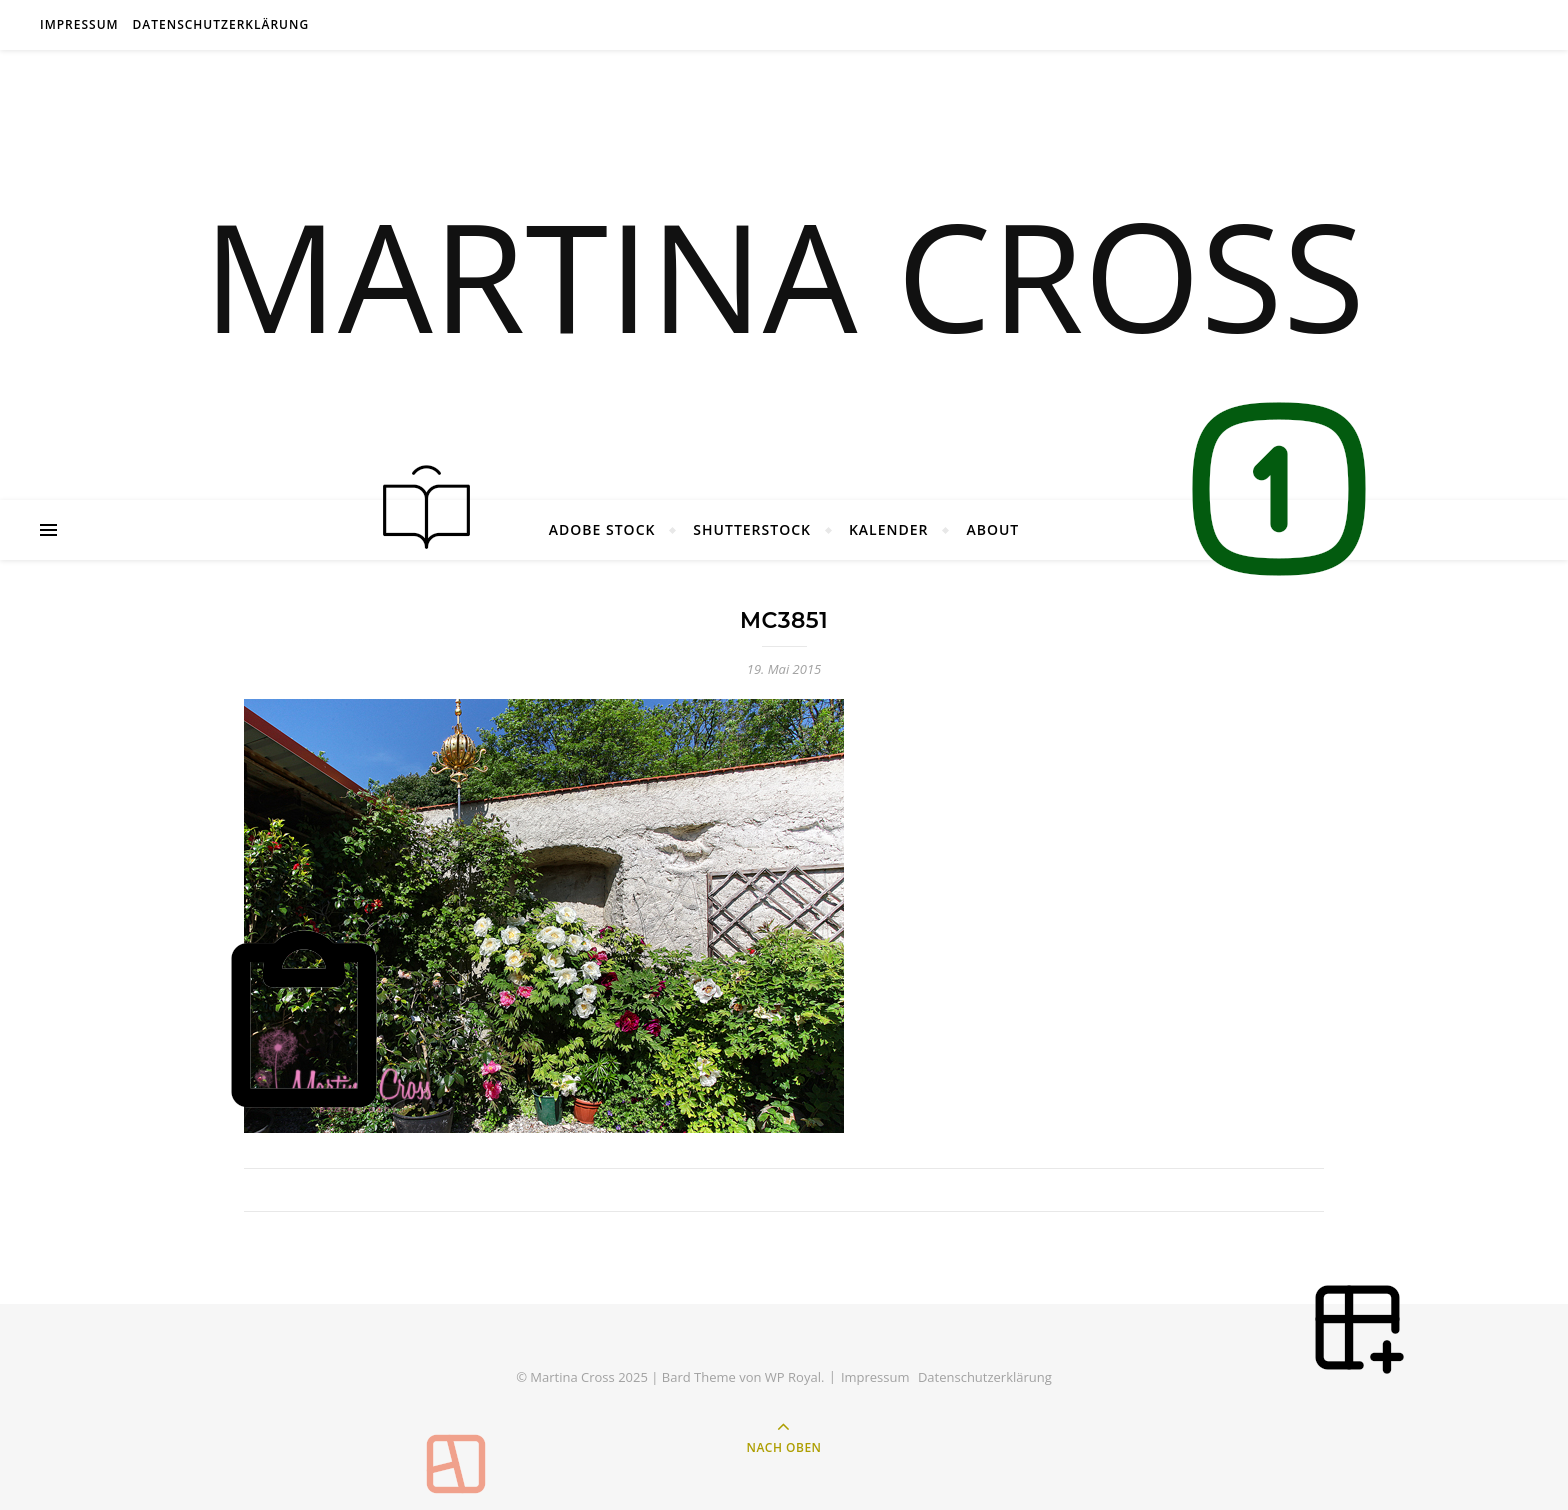 The height and width of the screenshot is (1510, 1568). Describe the element at coordinates (426, 505) in the screenshot. I see `view user profile or contact details` at that location.